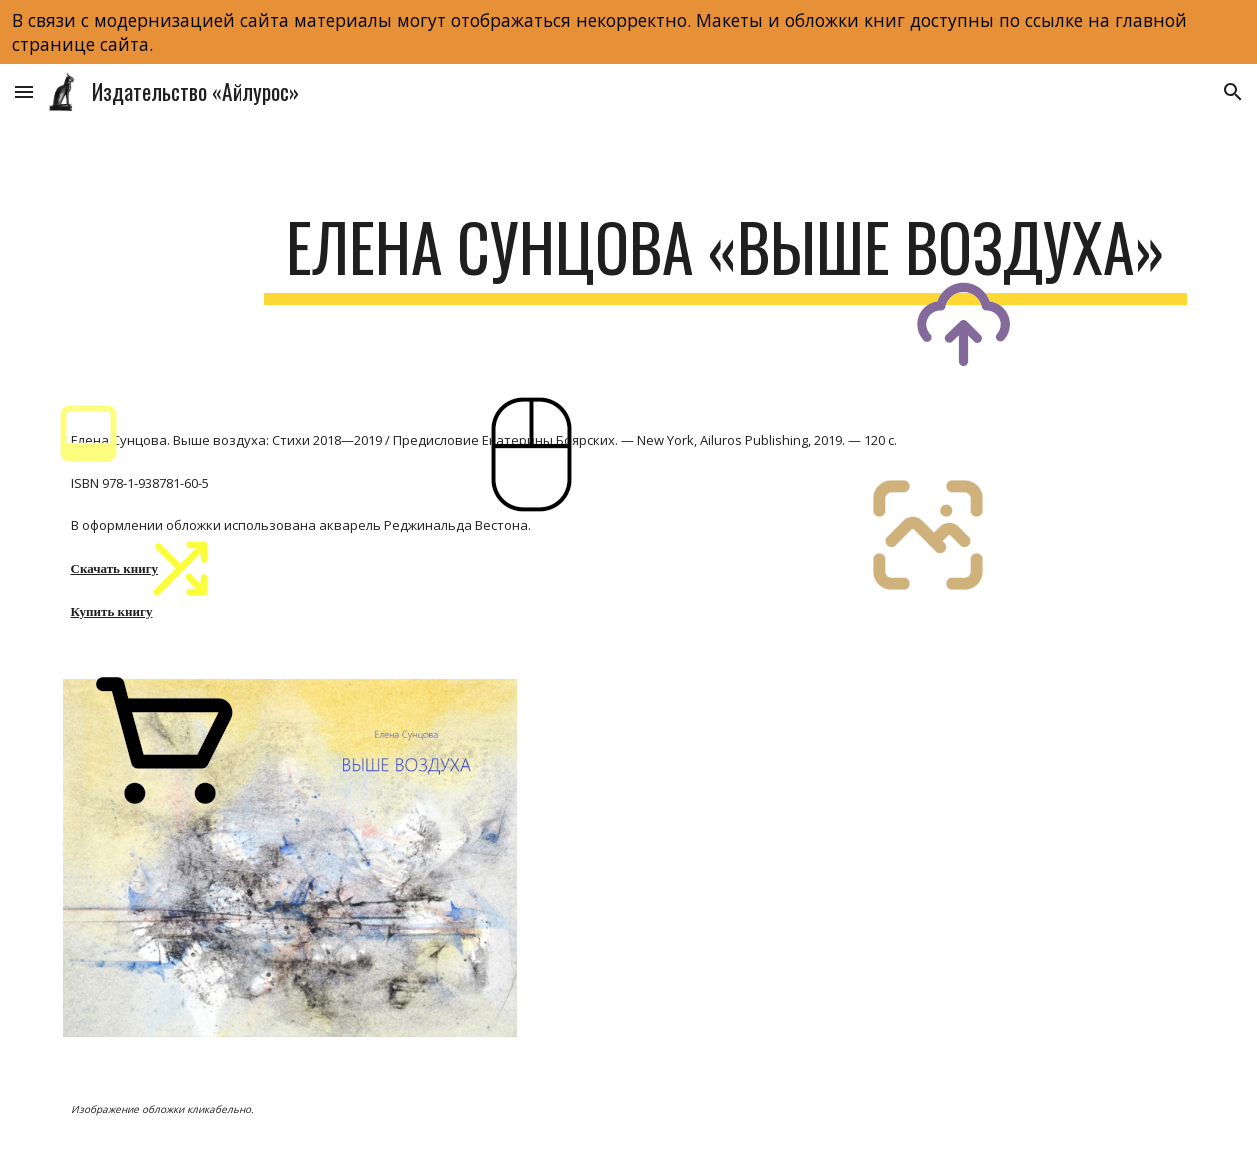  What do you see at coordinates (180, 568) in the screenshot?
I see `shuffle playlist or queue order` at bounding box center [180, 568].